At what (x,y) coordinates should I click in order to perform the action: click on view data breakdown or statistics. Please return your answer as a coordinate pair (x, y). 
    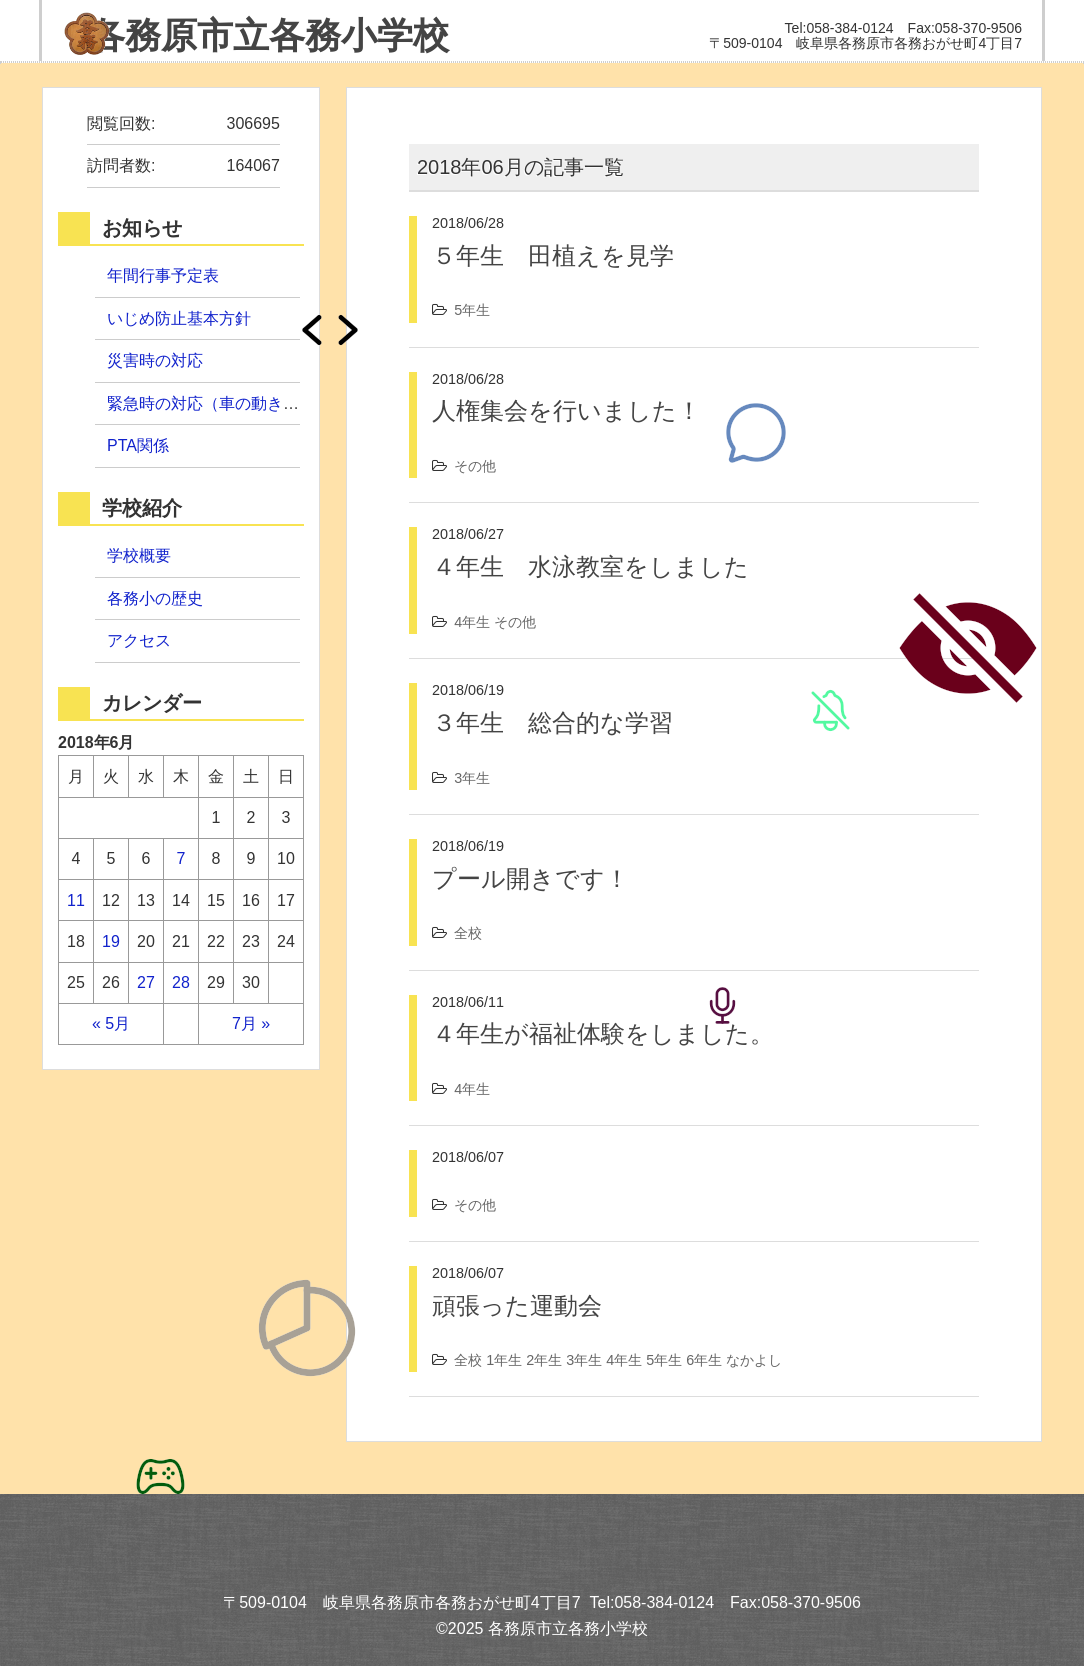
    Looking at the image, I should click on (307, 1328).